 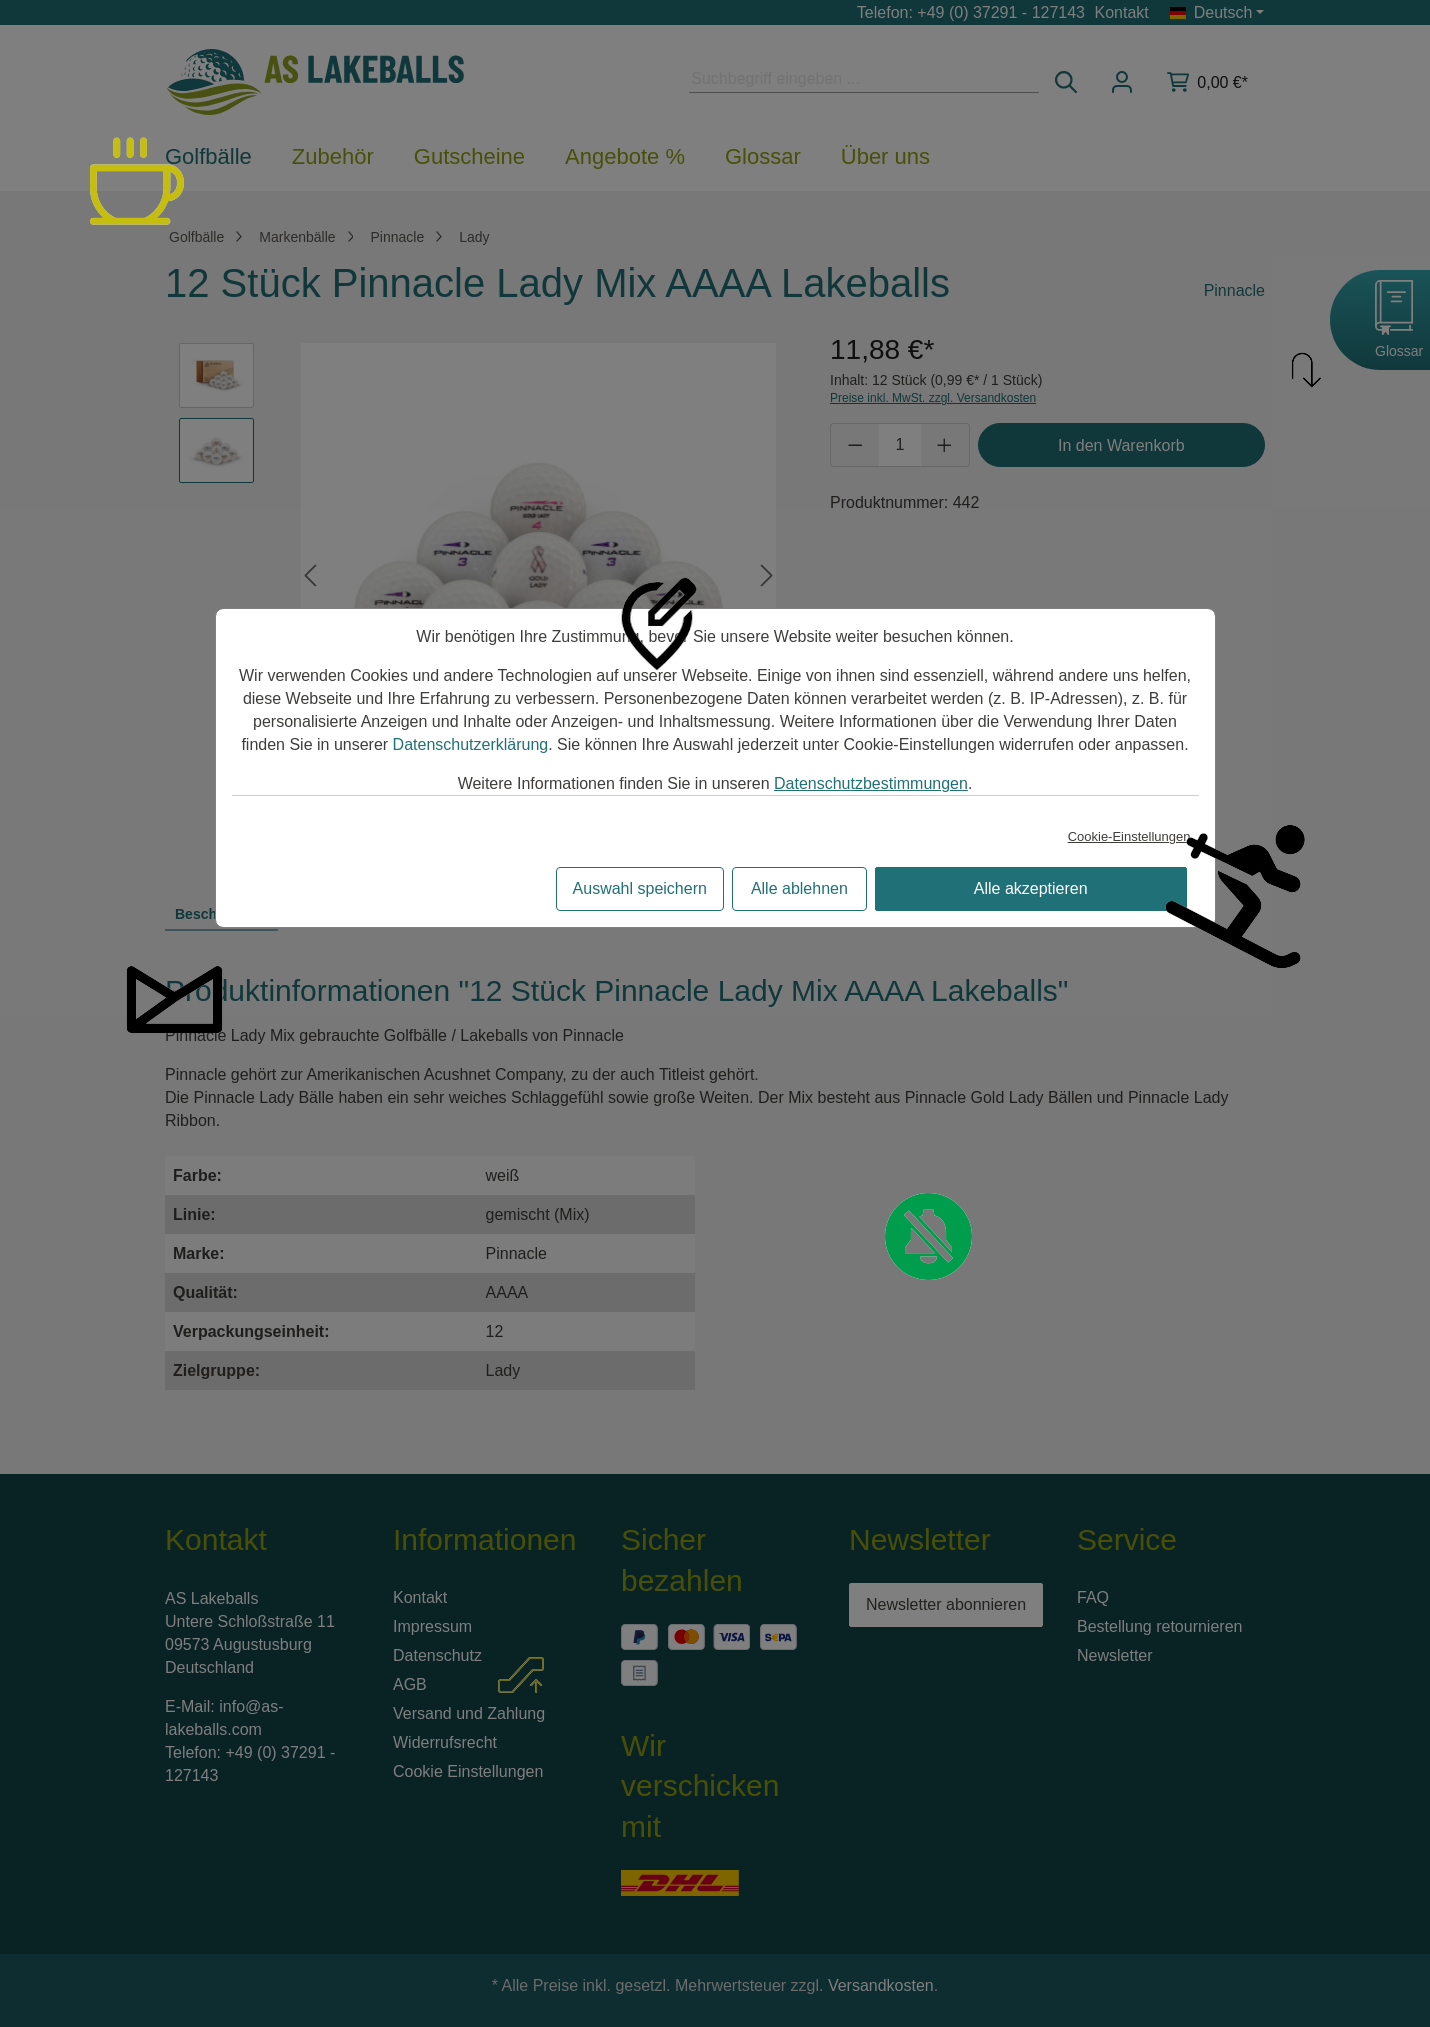 I want to click on campaign monitor logo, so click(x=174, y=999).